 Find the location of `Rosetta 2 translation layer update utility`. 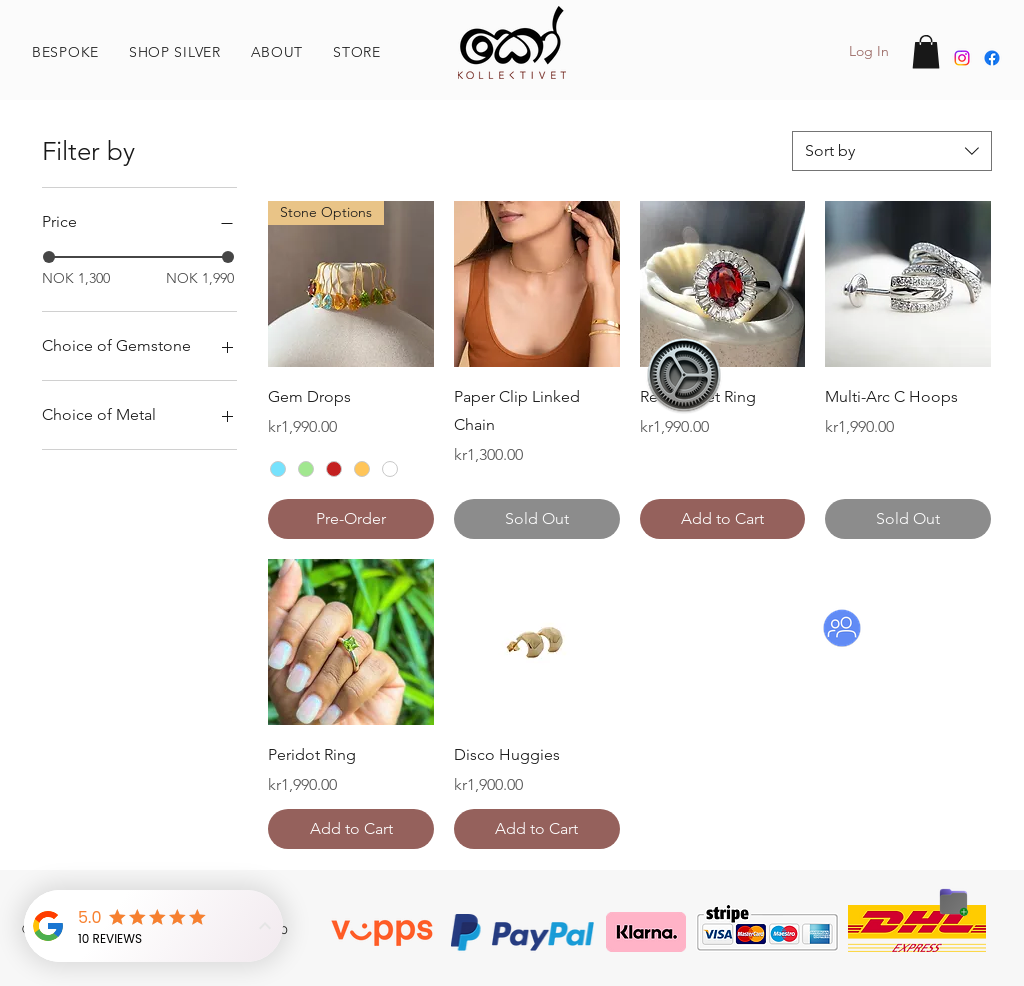

Rosetta 2 translation layer update utility is located at coordinates (684, 375).